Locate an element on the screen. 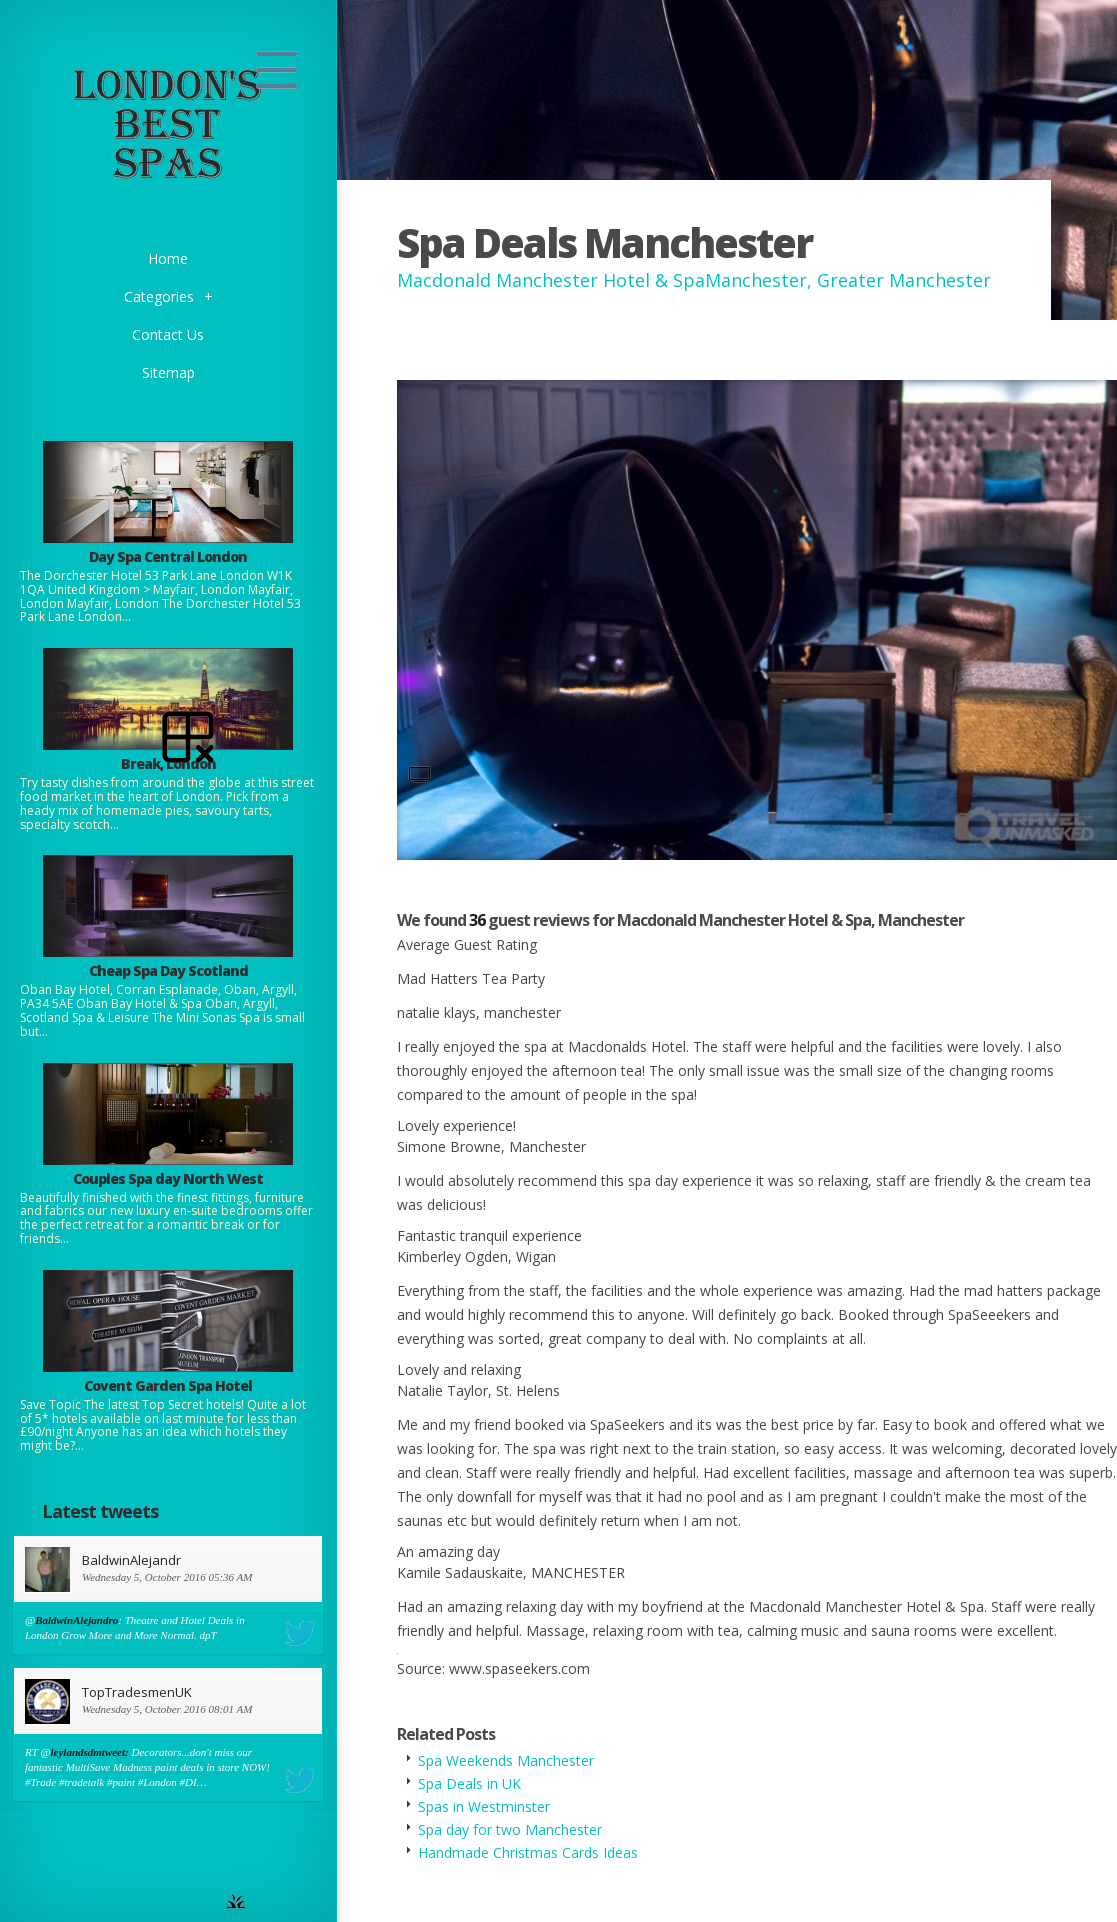  remove a grid item or tile is located at coordinates (188, 737).